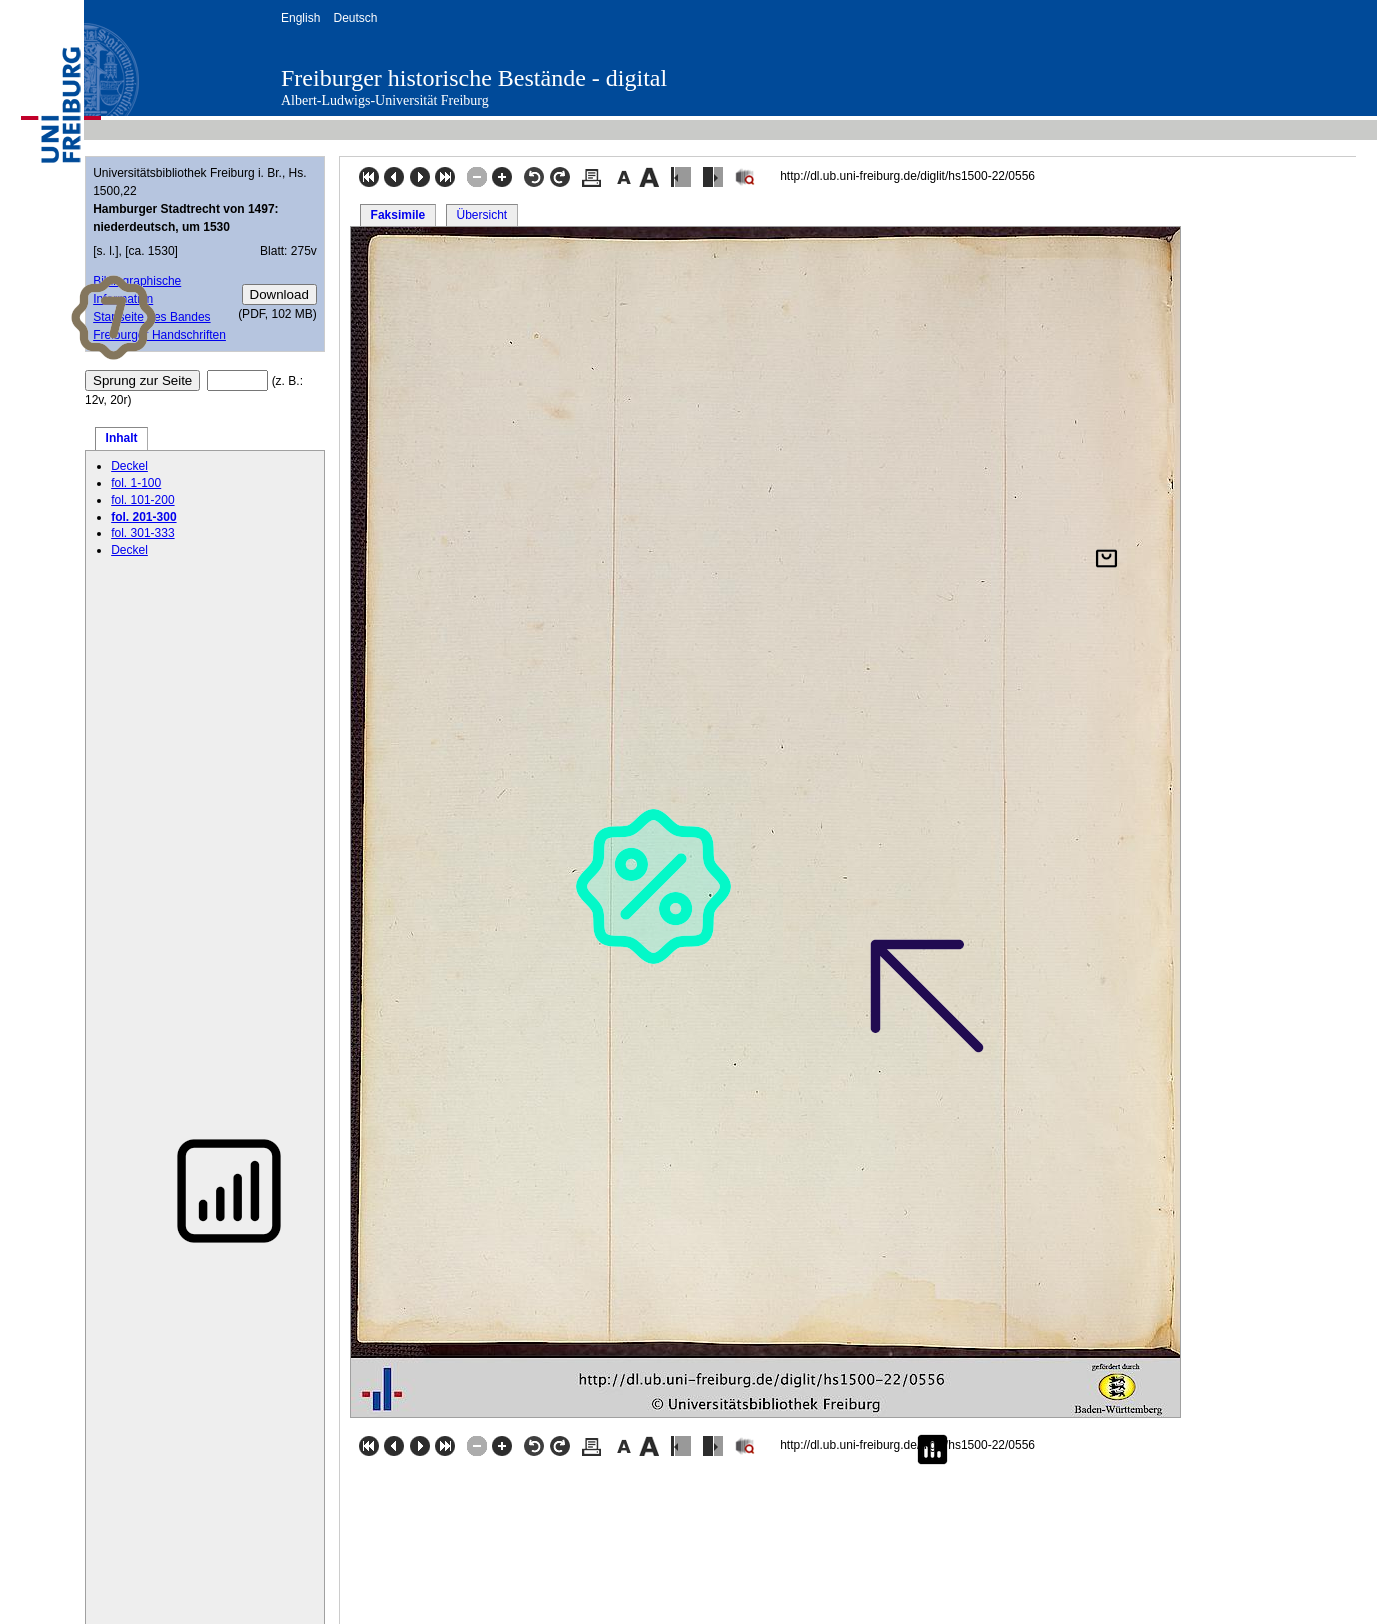 The image size is (1377, 1624). Describe the element at coordinates (229, 1191) in the screenshot. I see `view analytics or statistics` at that location.